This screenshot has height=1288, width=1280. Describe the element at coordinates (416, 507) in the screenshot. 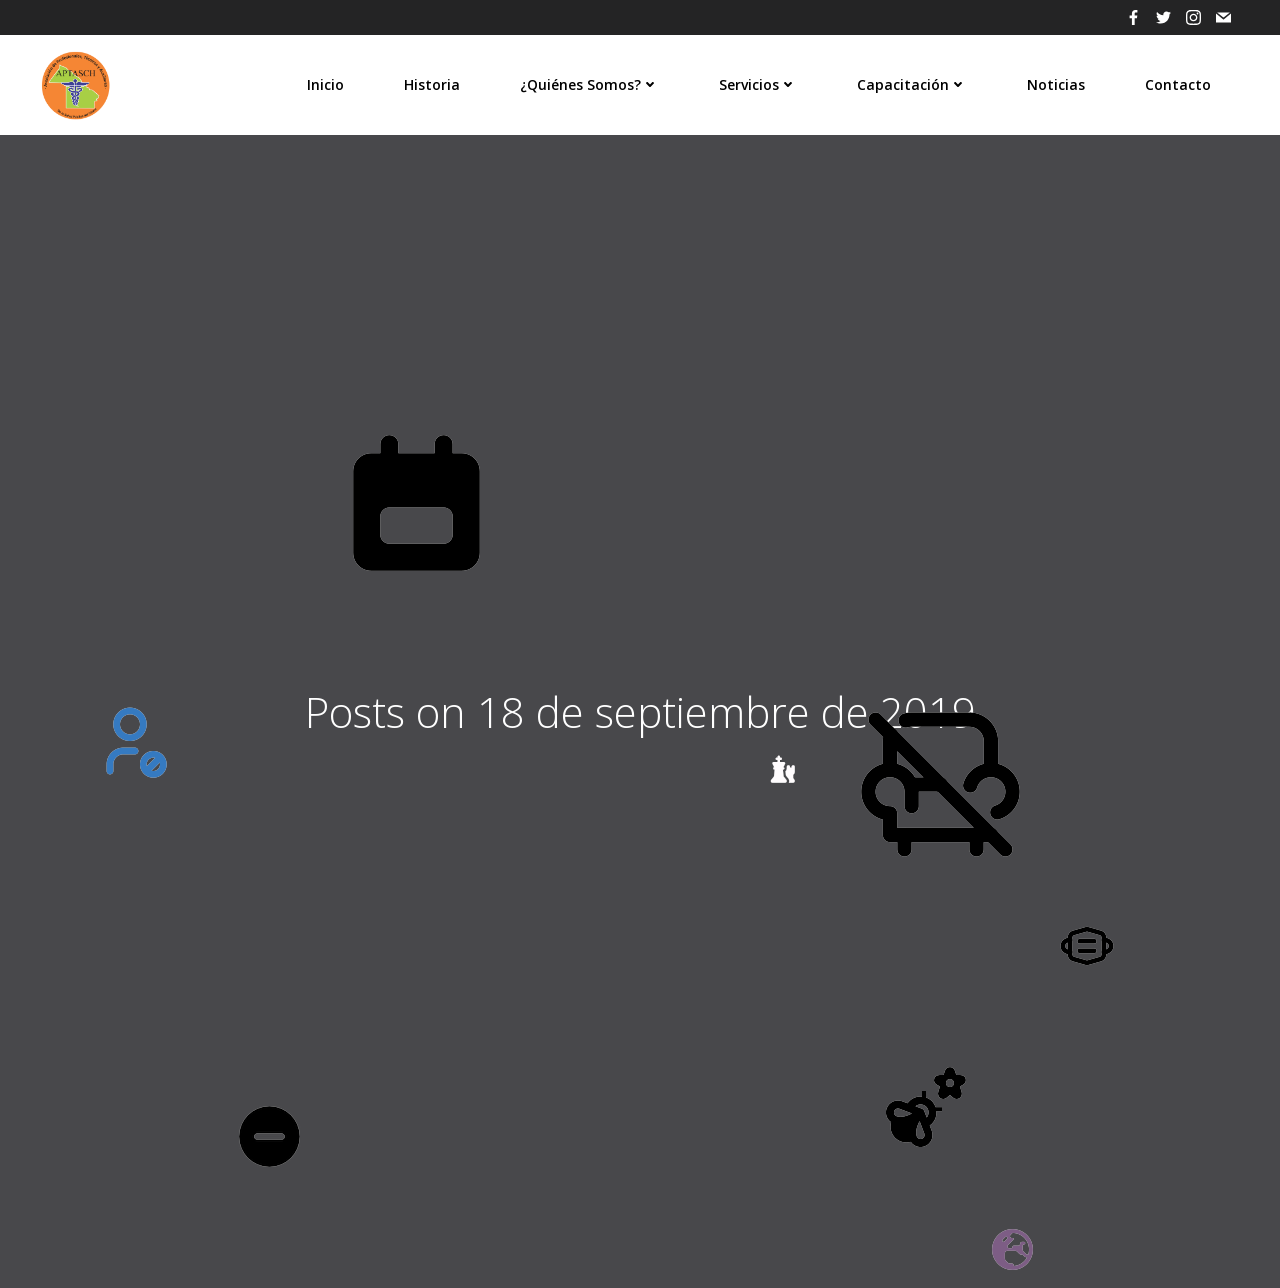

I see `view weekly calendar` at that location.